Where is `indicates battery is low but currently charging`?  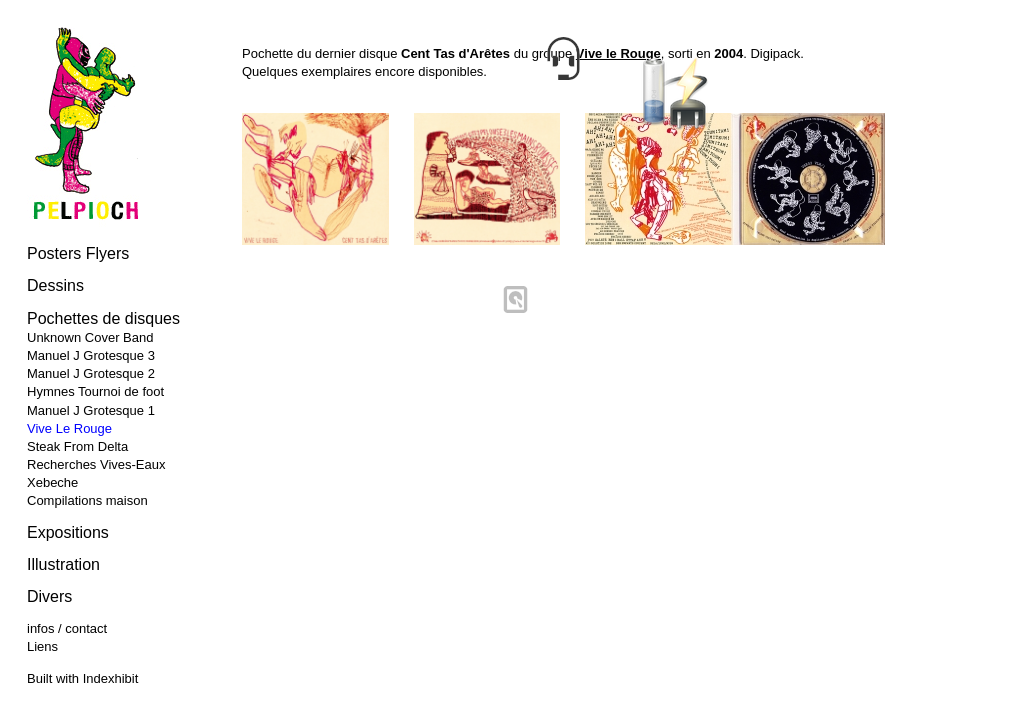
indicates battery is low but currently charging is located at coordinates (671, 92).